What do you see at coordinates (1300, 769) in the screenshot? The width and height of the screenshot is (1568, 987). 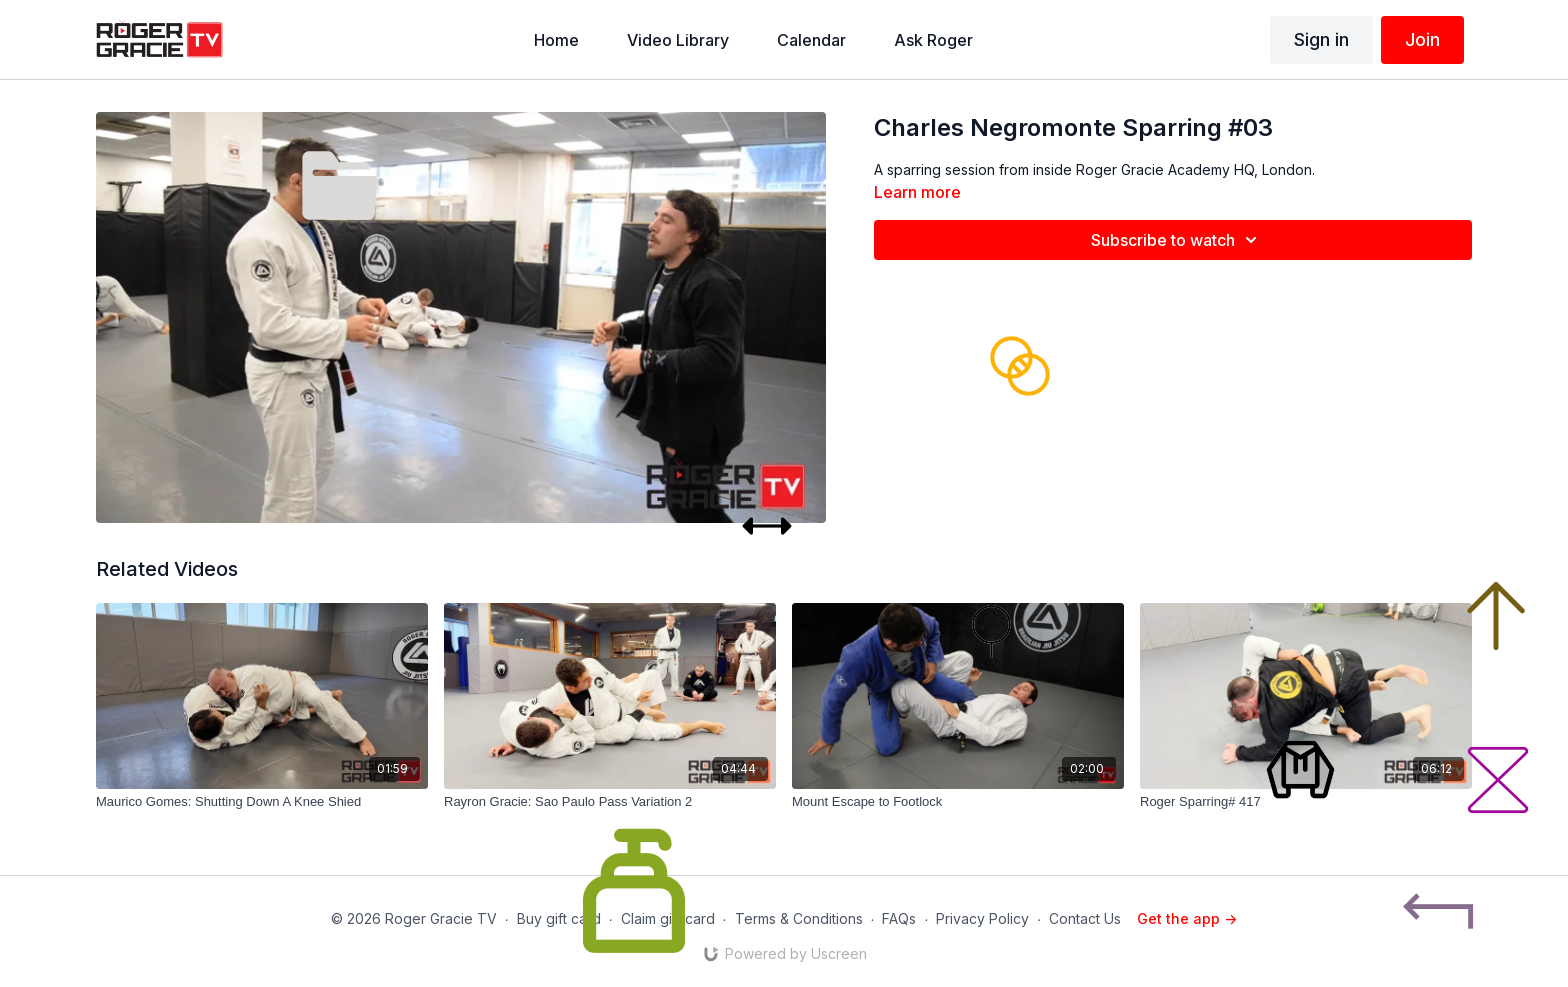 I see `browse clothing or apparel items` at bounding box center [1300, 769].